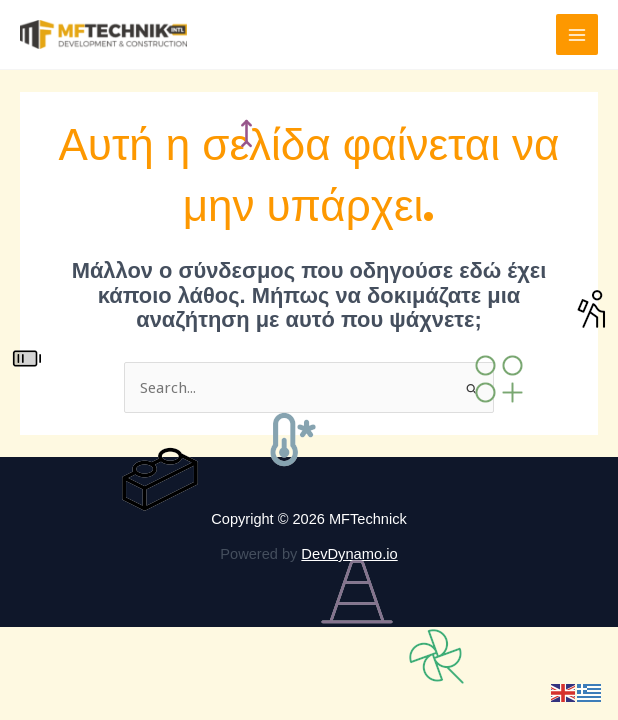 The width and height of the screenshot is (618, 720). I want to click on decorative element indicating playfulness or childhood themes, so click(437, 657).